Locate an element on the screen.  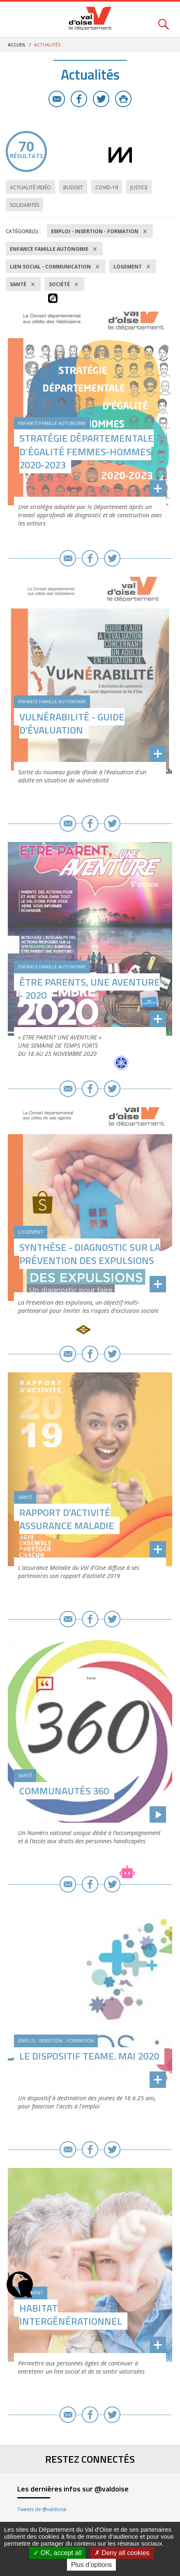
view grouped bar chart data is located at coordinates (169, 771).